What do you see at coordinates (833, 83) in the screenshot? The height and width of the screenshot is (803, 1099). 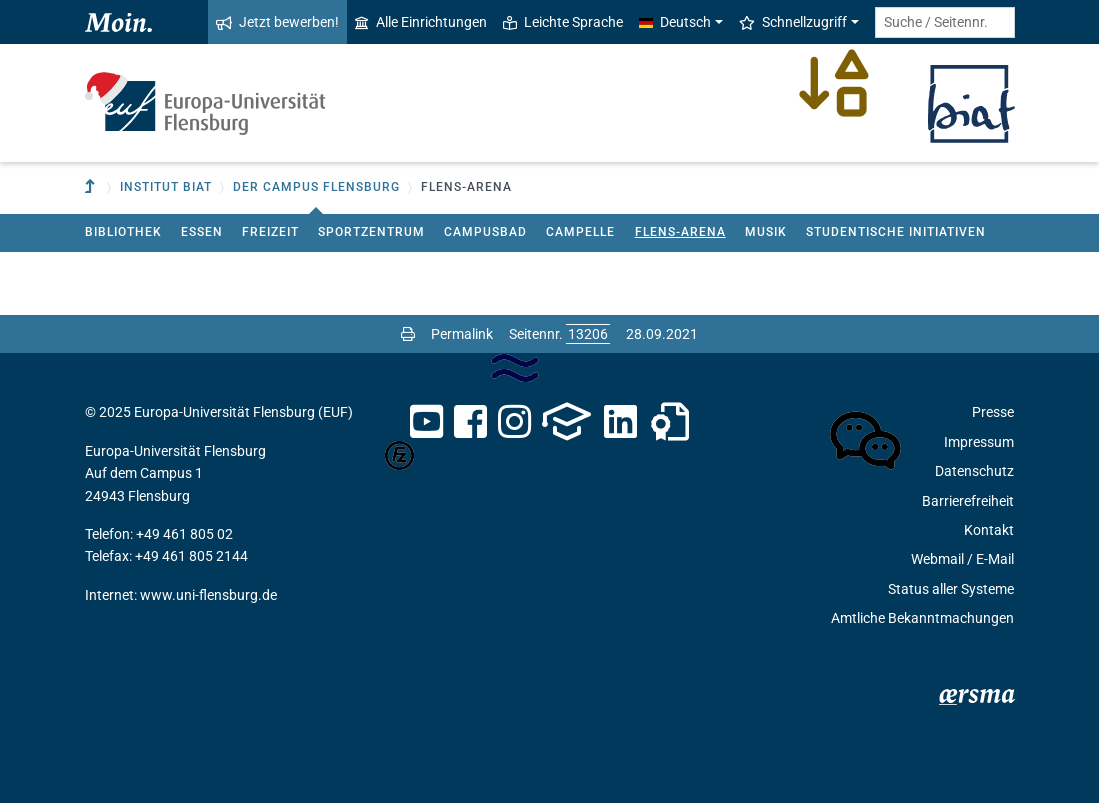 I see `sort items in descending order` at bounding box center [833, 83].